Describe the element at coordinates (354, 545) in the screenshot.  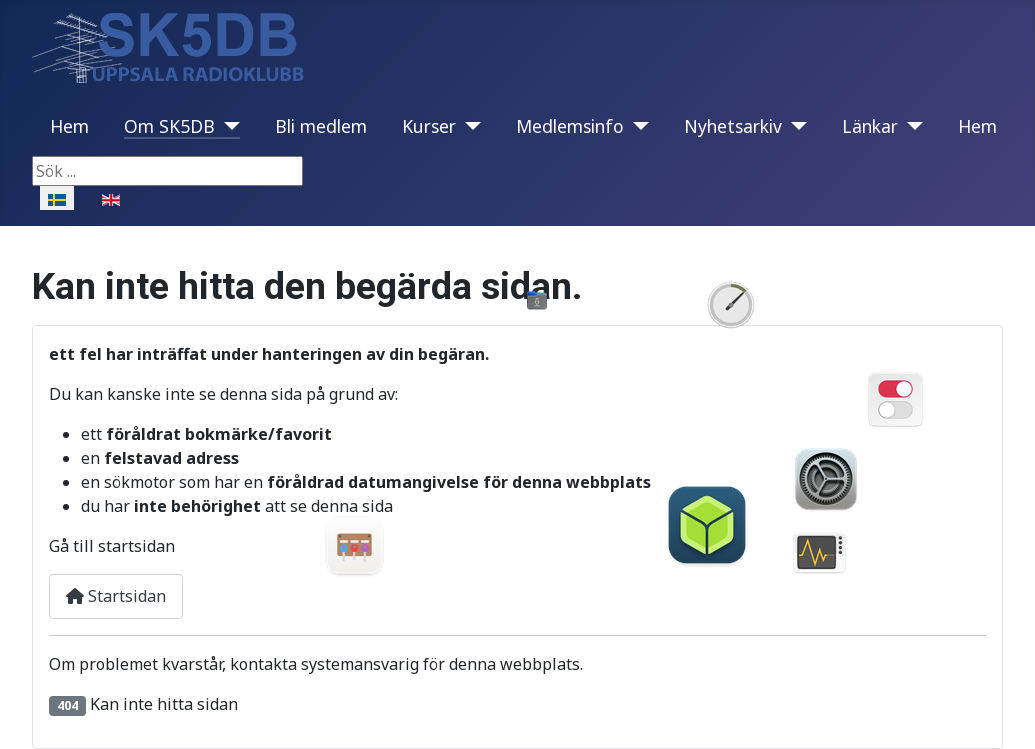
I see `open keyrack password manager` at that location.